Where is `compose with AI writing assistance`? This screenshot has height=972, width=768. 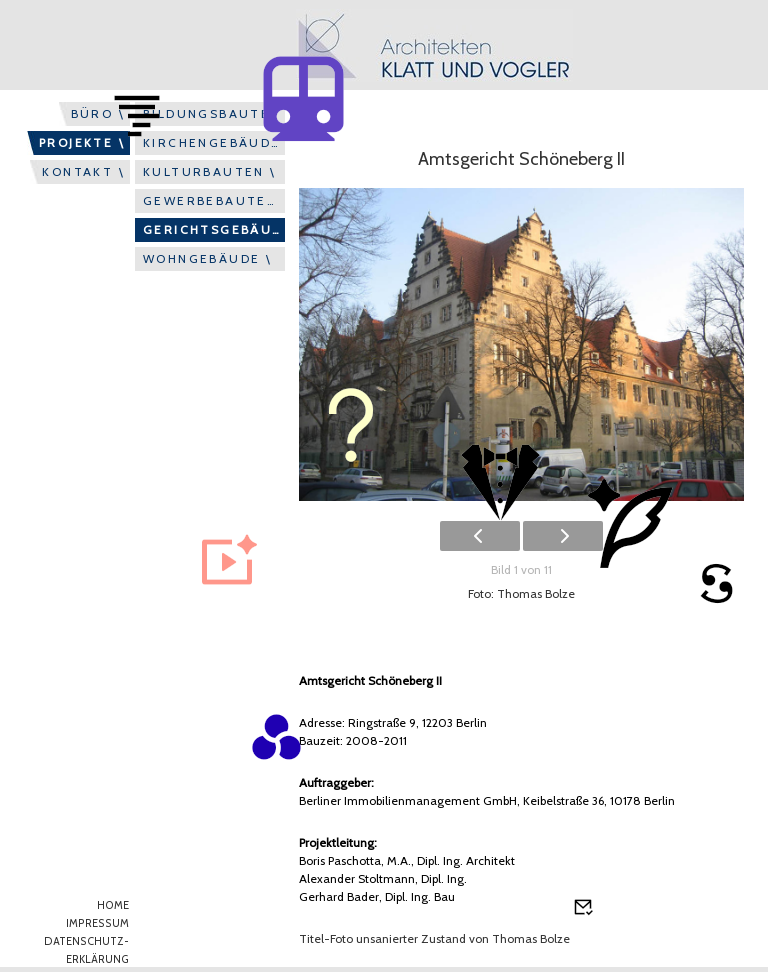
compose with AI writing assistance is located at coordinates (636, 527).